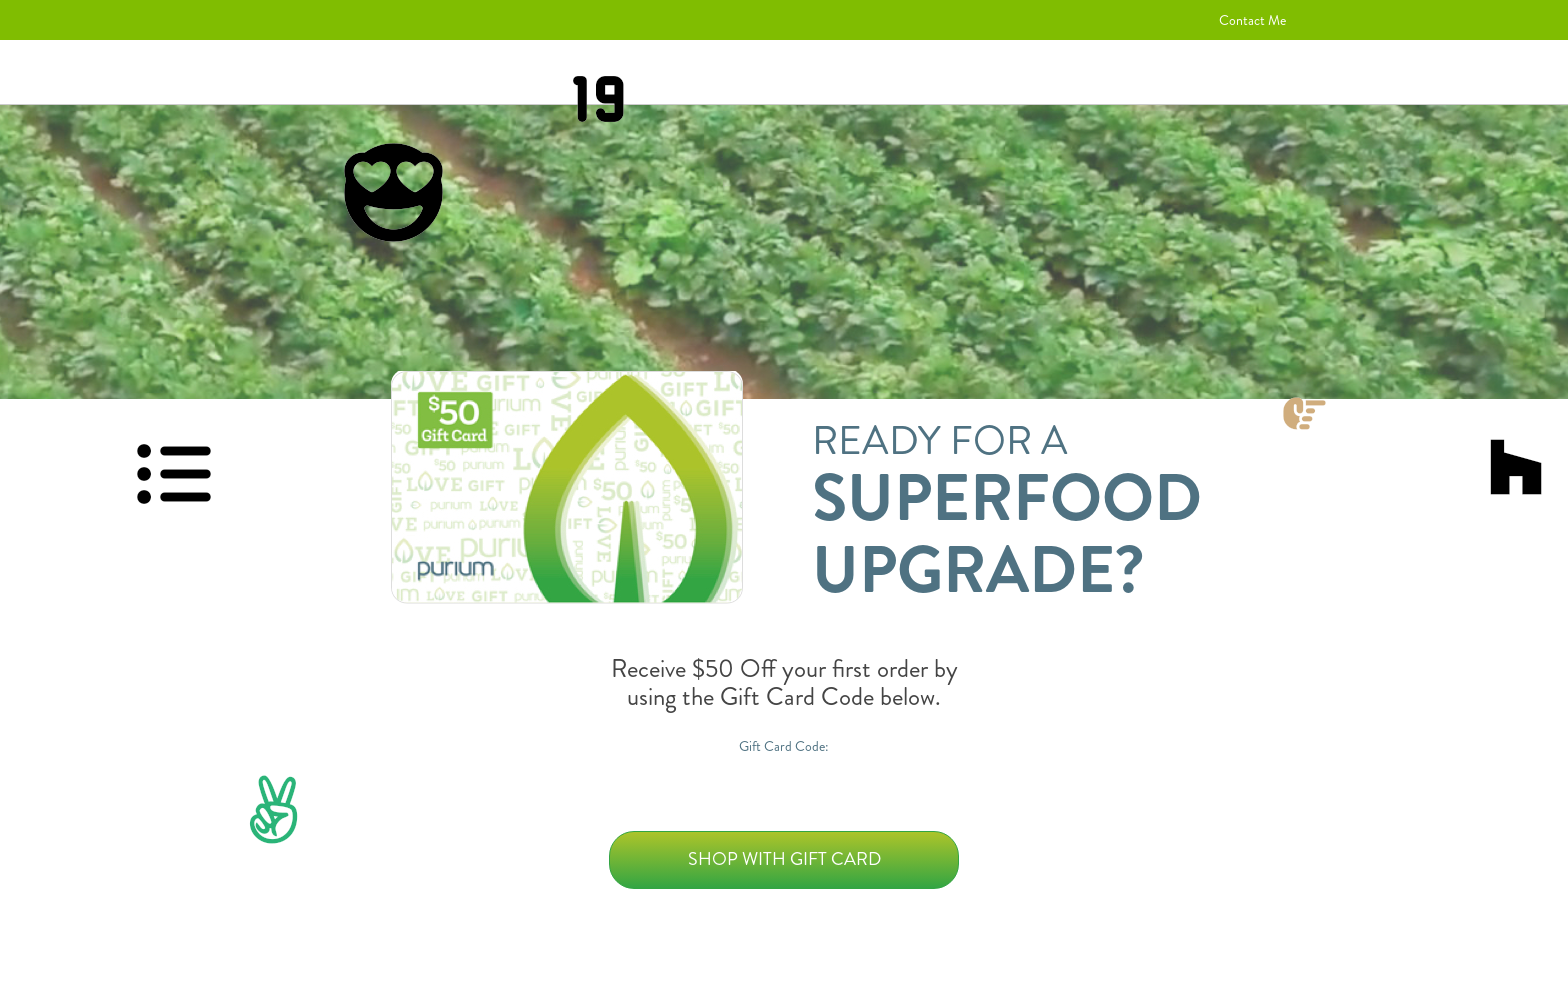 Image resolution: width=1568 pixels, height=981 pixels. I want to click on indicates 19 items or notifications, so click(596, 99).